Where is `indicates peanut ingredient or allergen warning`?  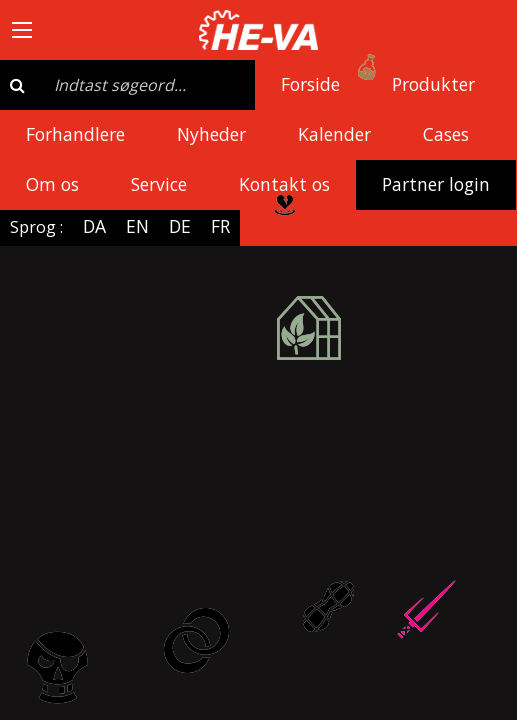
indicates peanut ingredient or allergen warning is located at coordinates (328, 606).